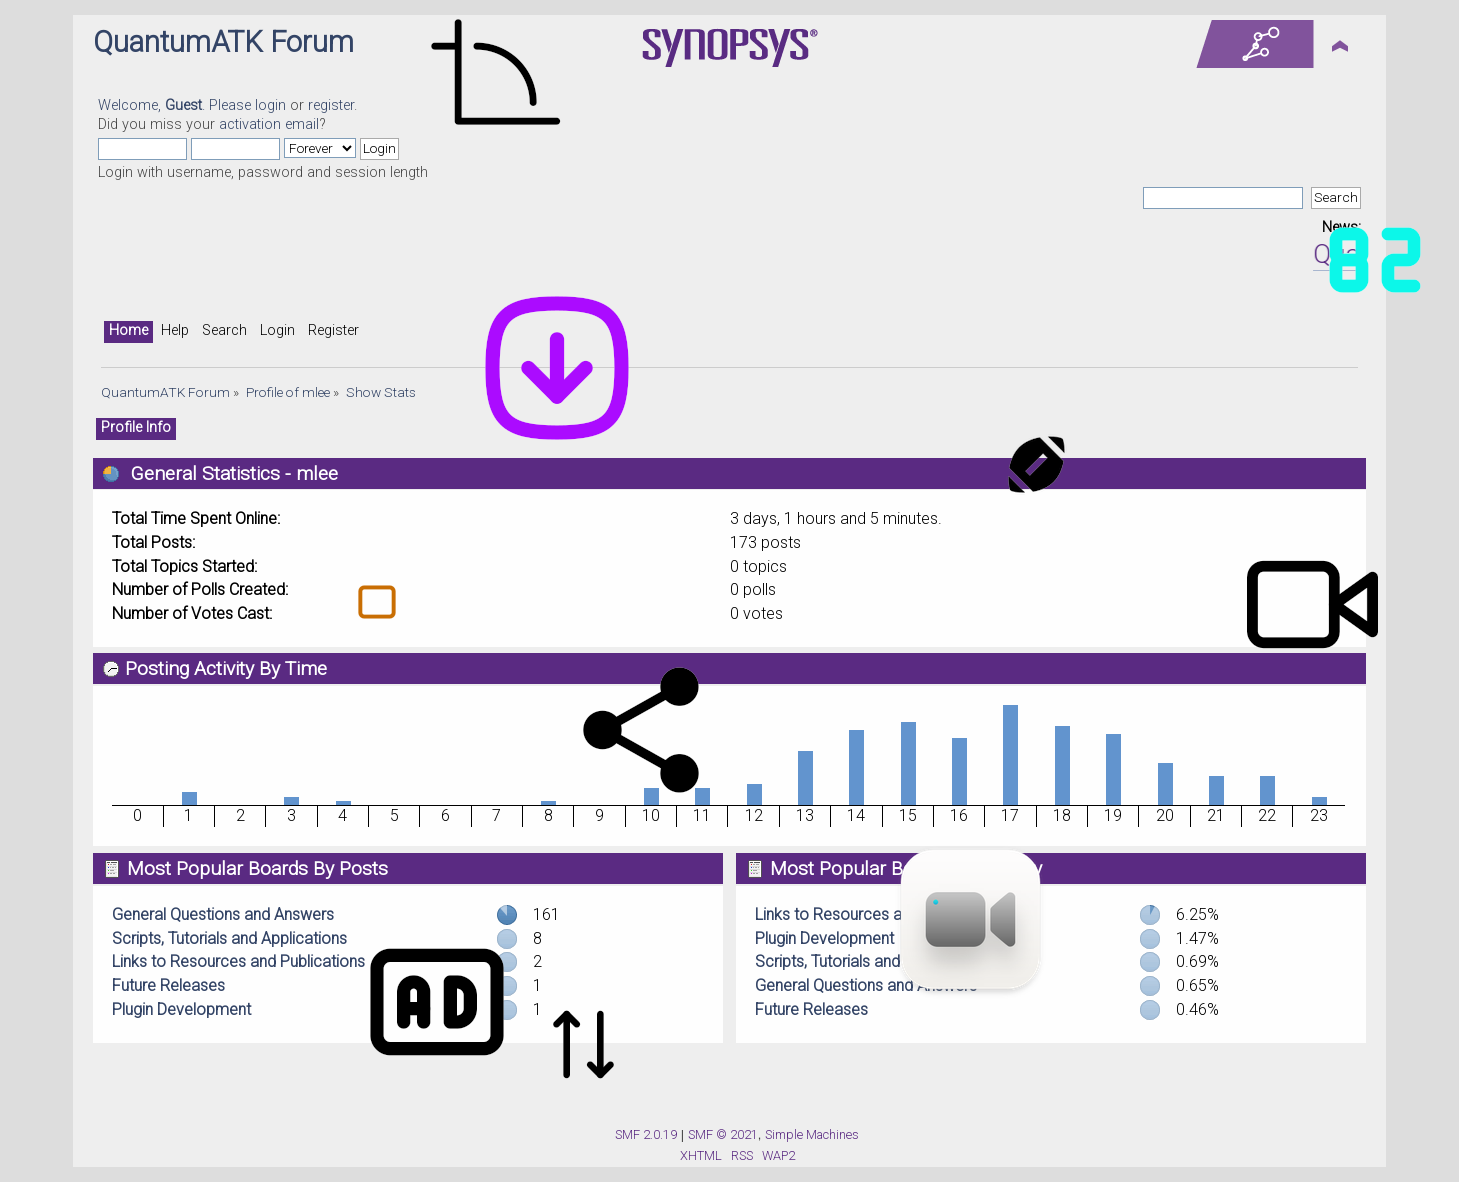 The image size is (1459, 1182). What do you see at coordinates (1375, 260) in the screenshot?
I see `displays the number 82 as a label or badge` at bounding box center [1375, 260].